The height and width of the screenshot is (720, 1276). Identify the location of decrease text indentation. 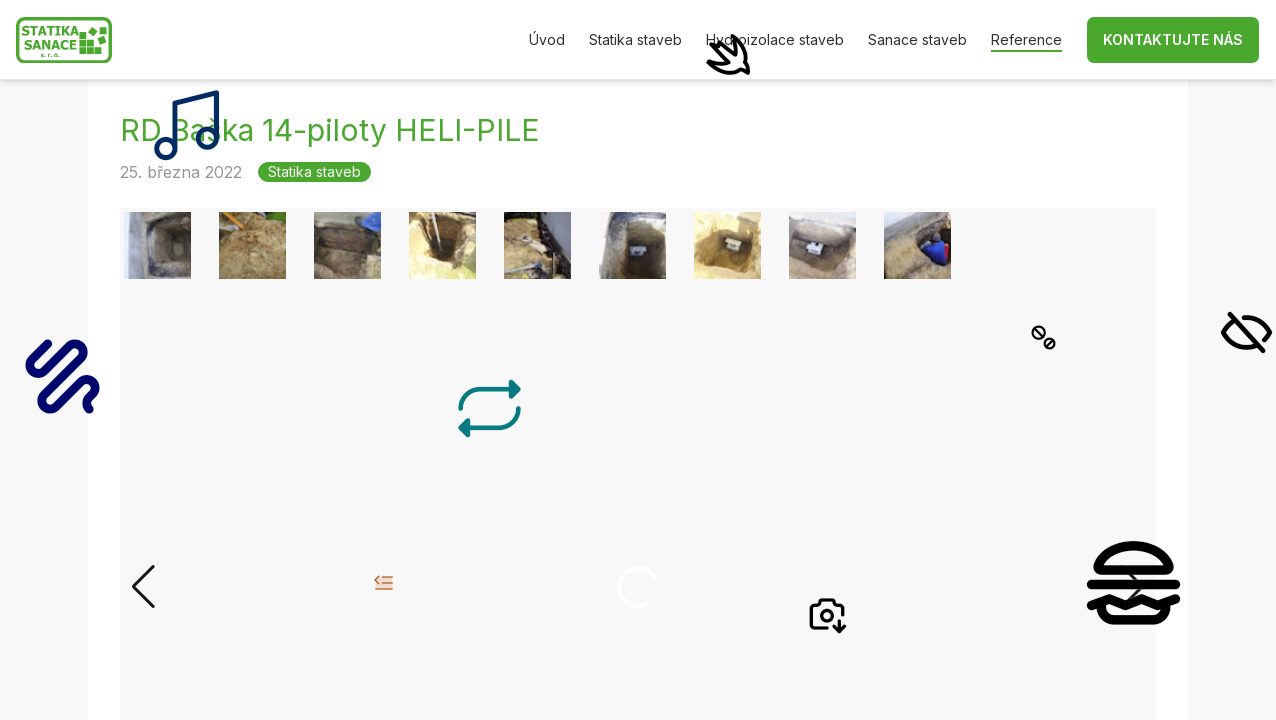
(384, 583).